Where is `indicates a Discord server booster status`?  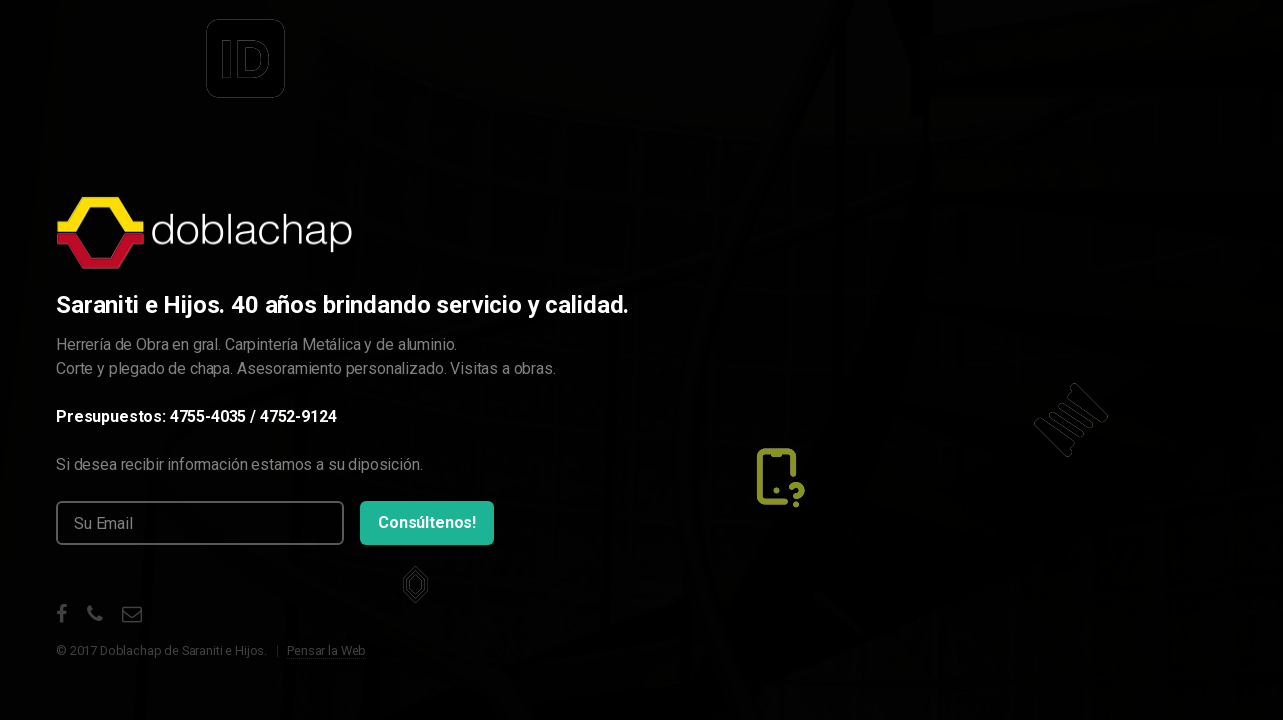 indicates a Discord server booster status is located at coordinates (415, 584).